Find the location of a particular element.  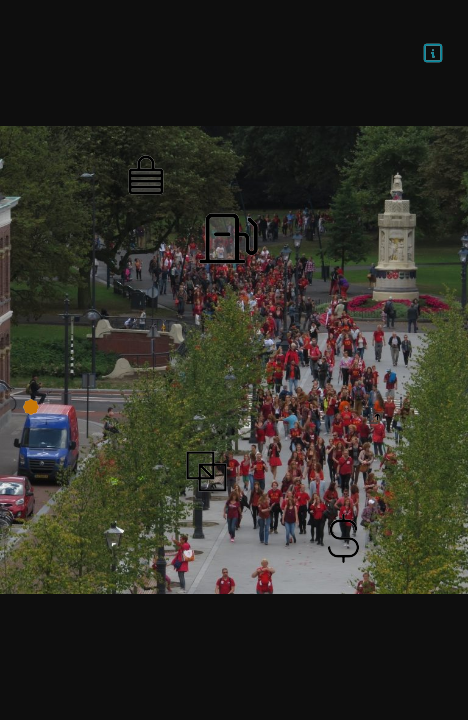

merge or intersect selected layers is located at coordinates (206, 471).